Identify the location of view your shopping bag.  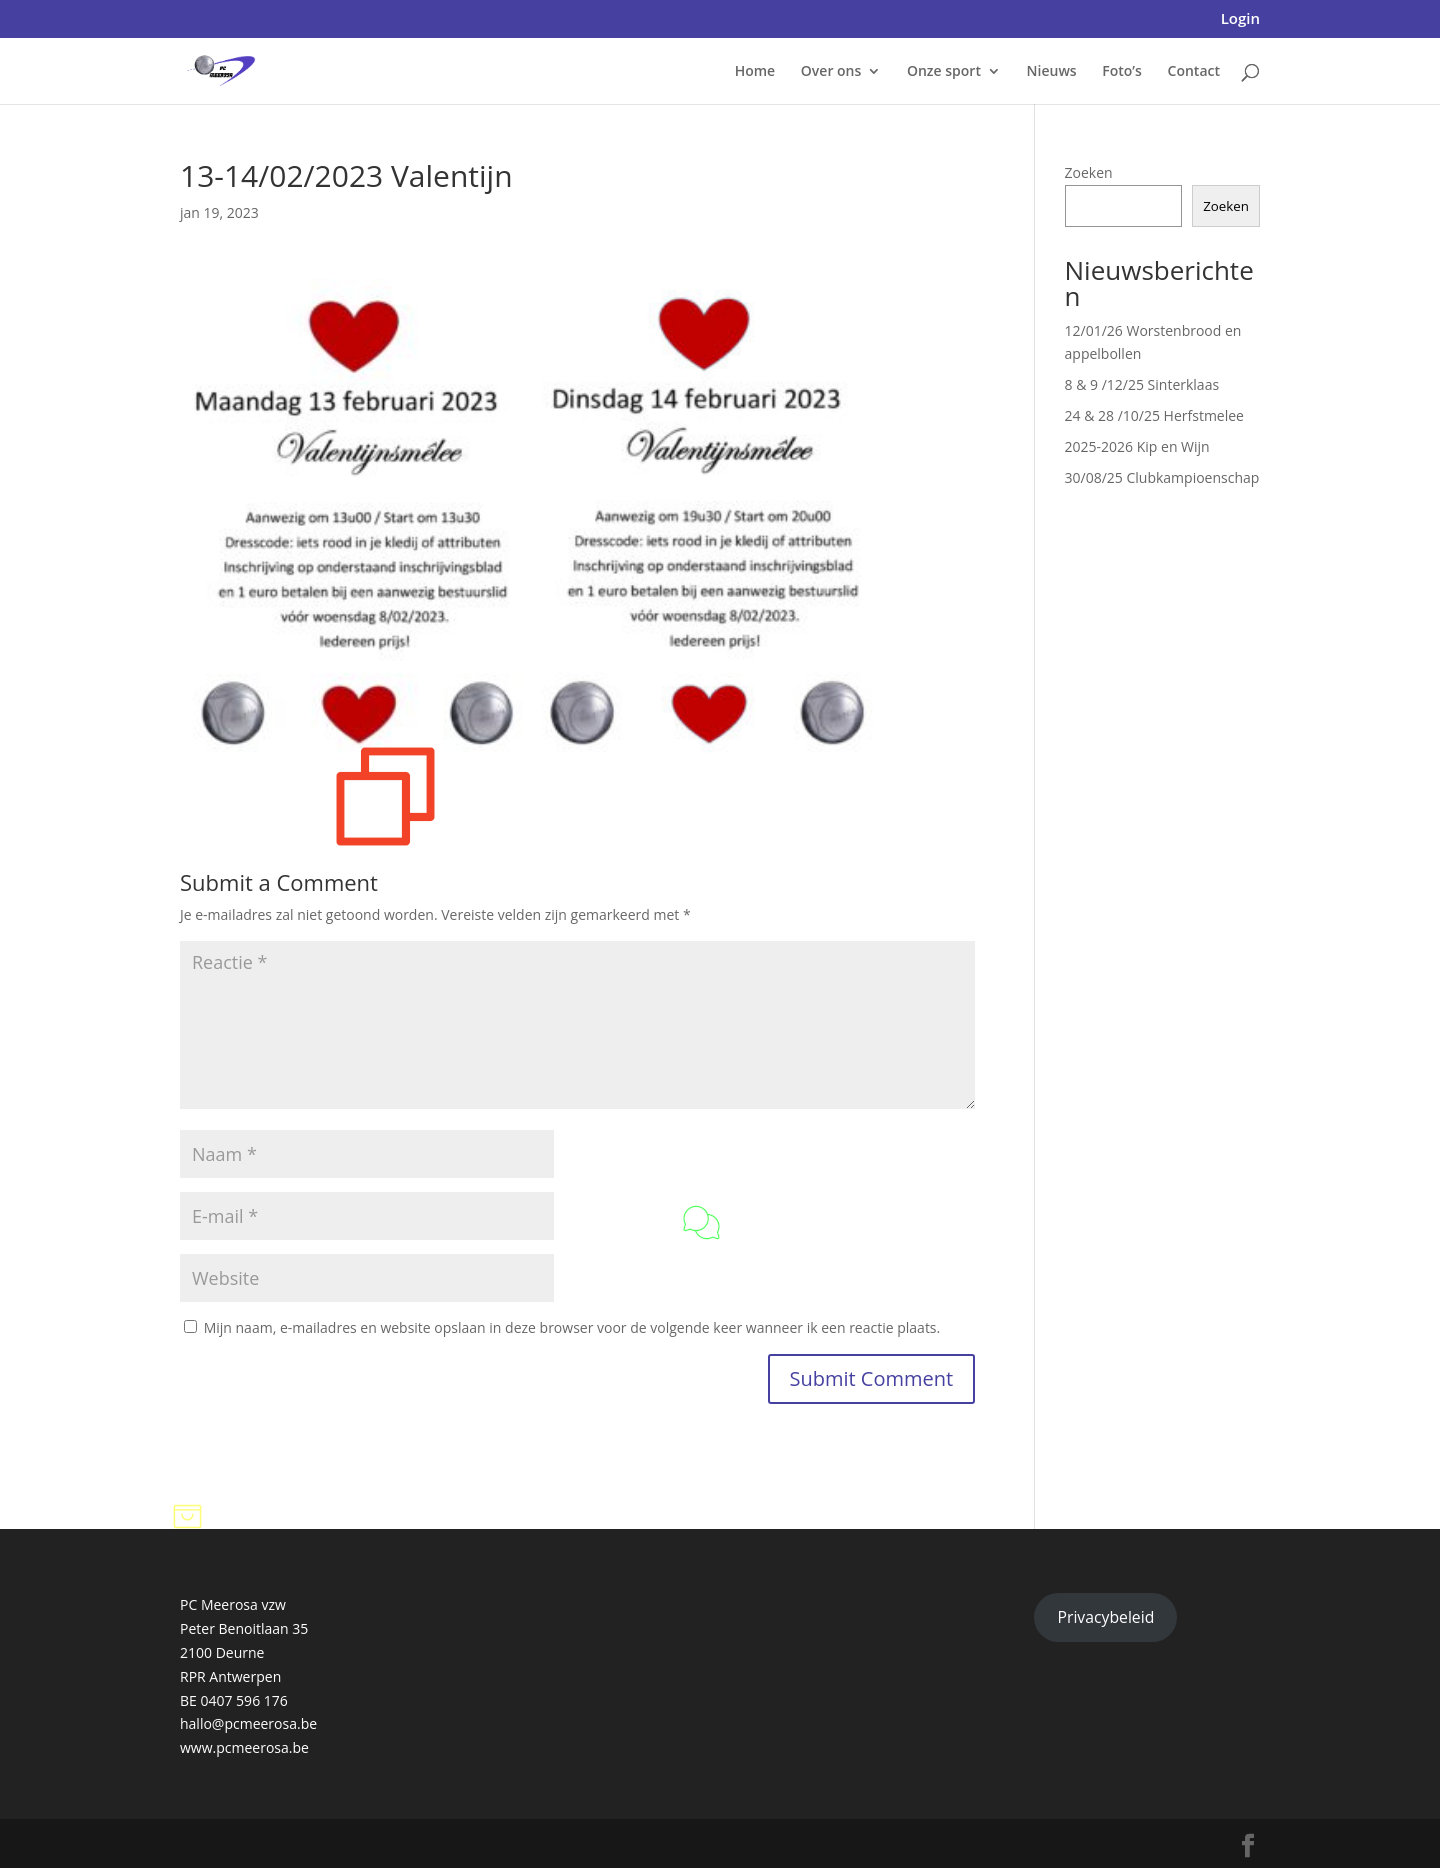
(187, 1516).